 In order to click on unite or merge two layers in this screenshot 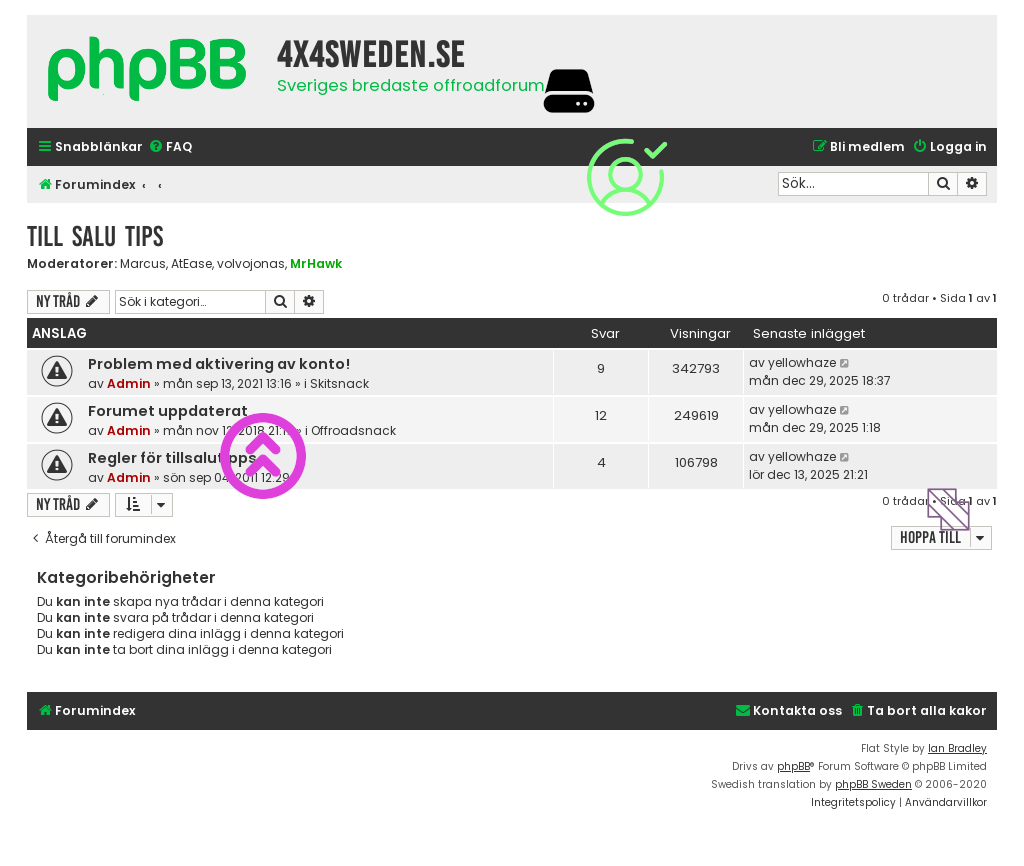, I will do `click(948, 509)`.